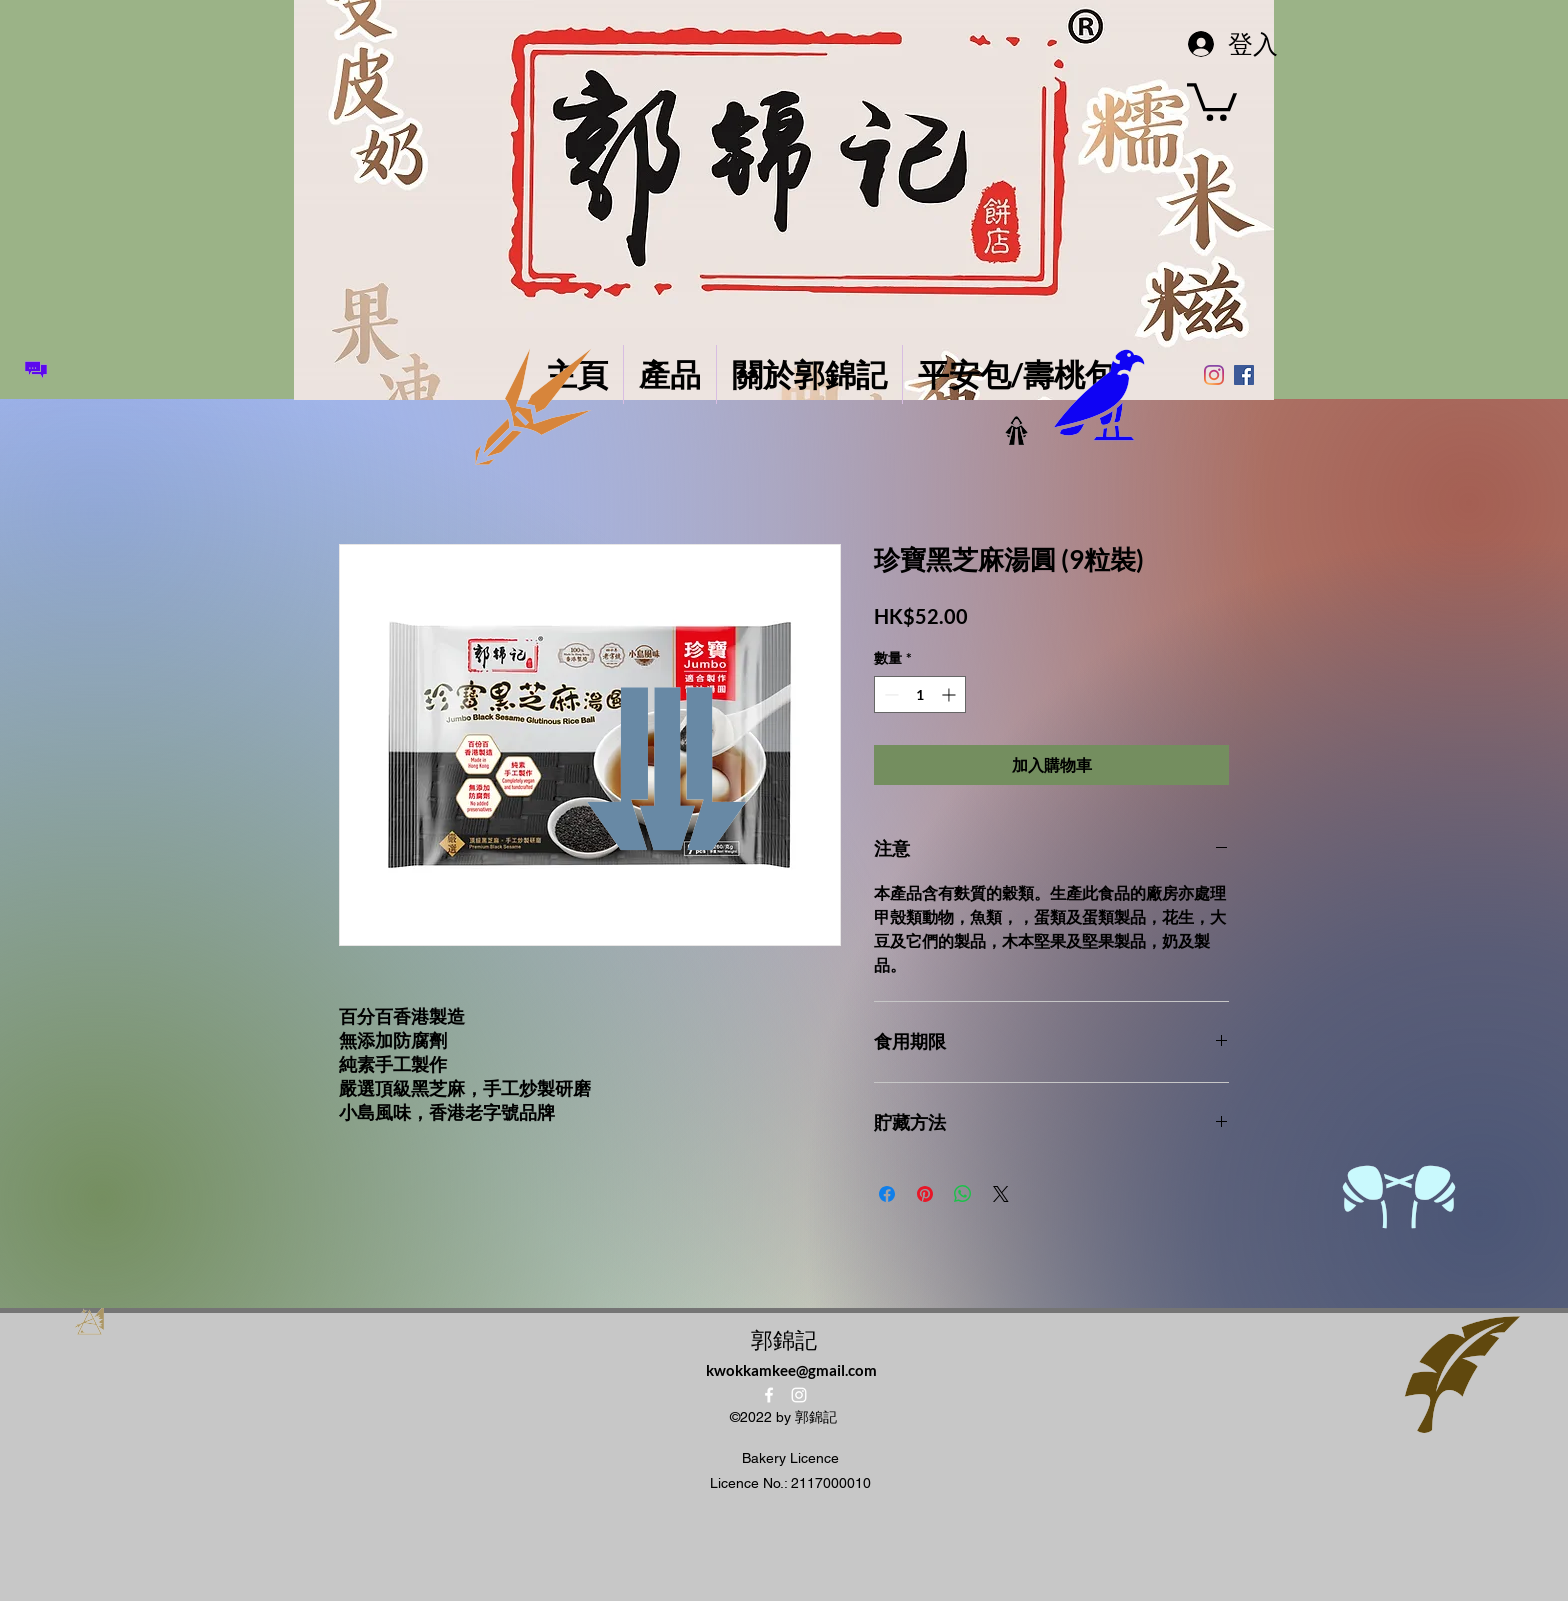 The image size is (1568, 1601). Describe the element at coordinates (533, 406) in the screenshot. I see `select a magic or water-based weapon` at that location.